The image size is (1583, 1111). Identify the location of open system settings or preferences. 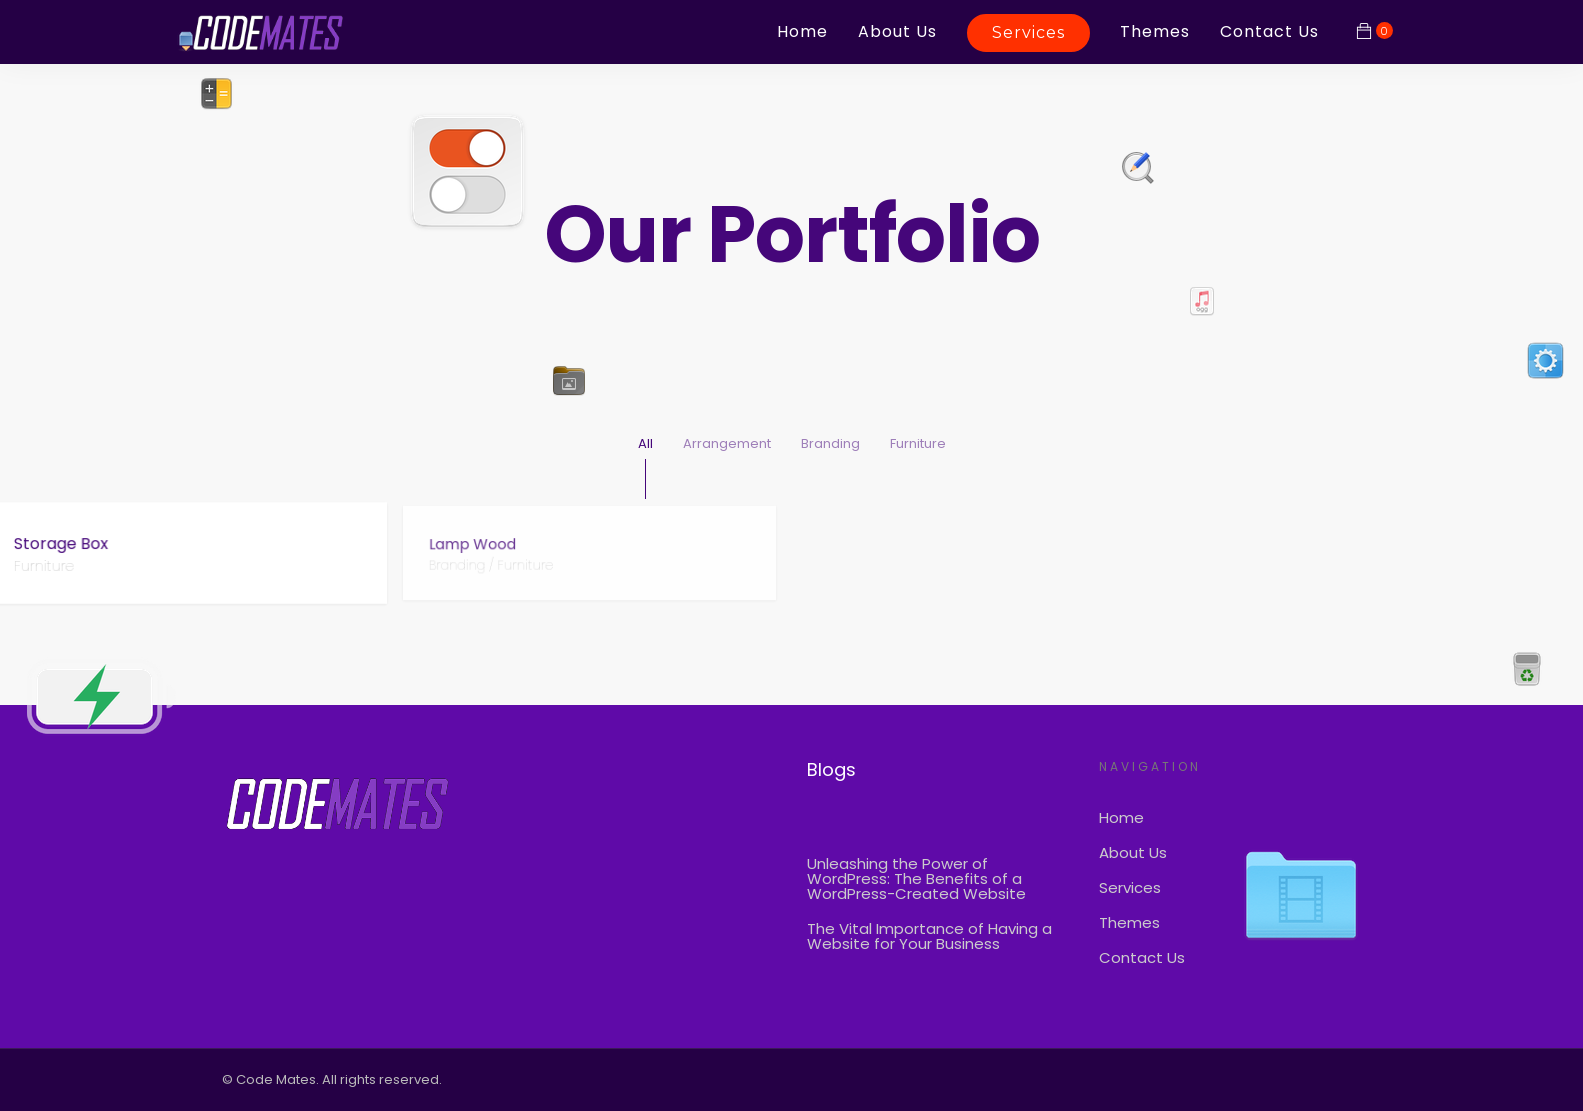
(467, 171).